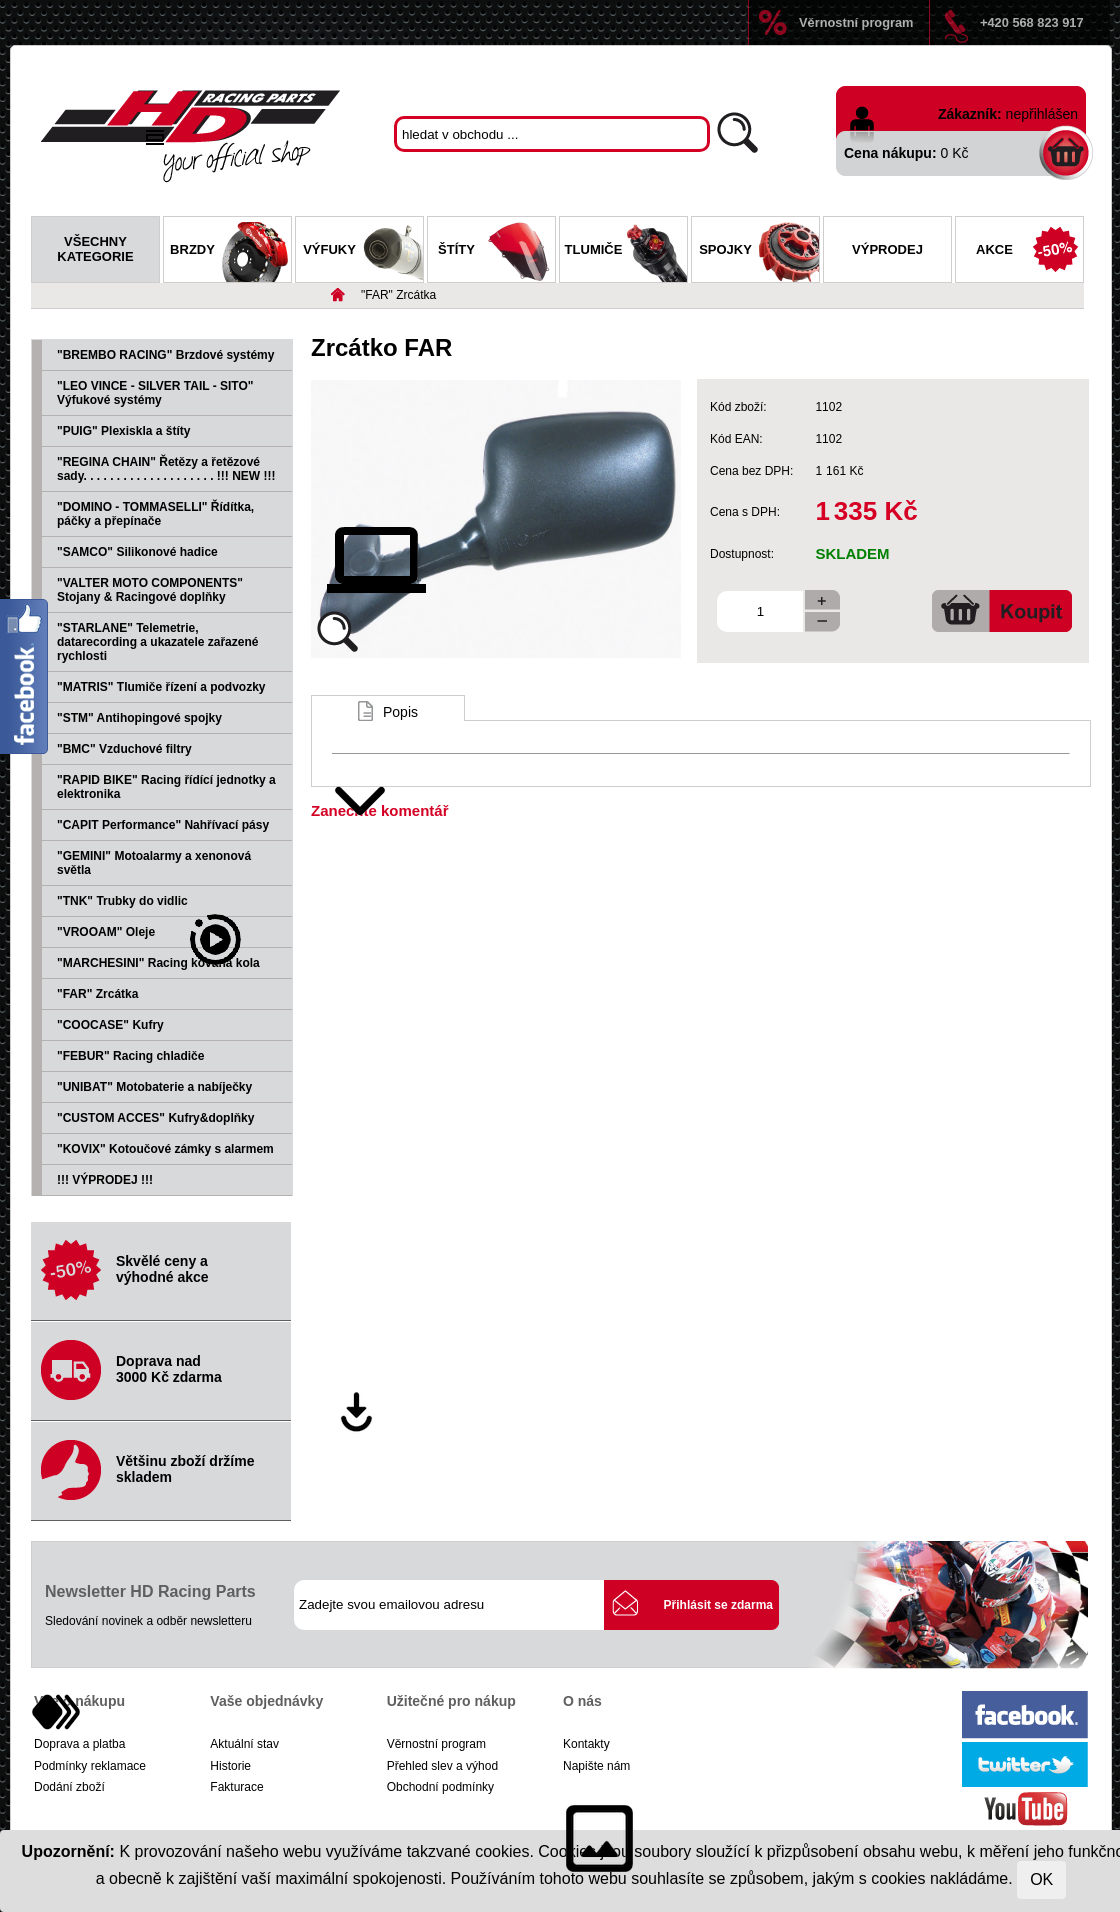 Image resolution: width=1120 pixels, height=1912 pixels. What do you see at coordinates (599, 1838) in the screenshot?
I see `view original image without cropping` at bounding box center [599, 1838].